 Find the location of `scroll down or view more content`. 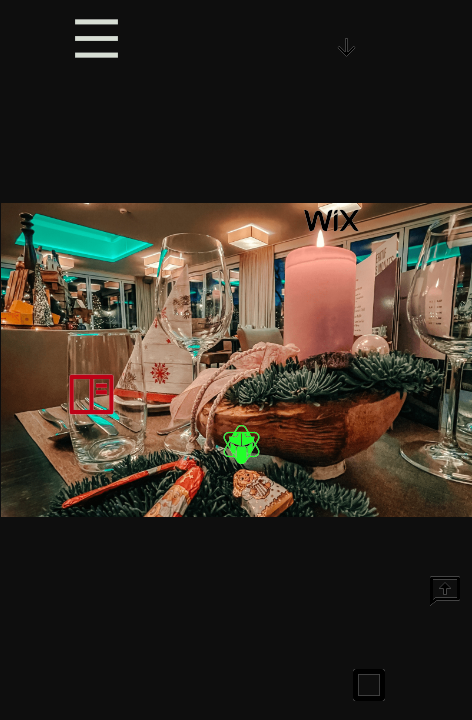

scroll down or view more content is located at coordinates (346, 47).